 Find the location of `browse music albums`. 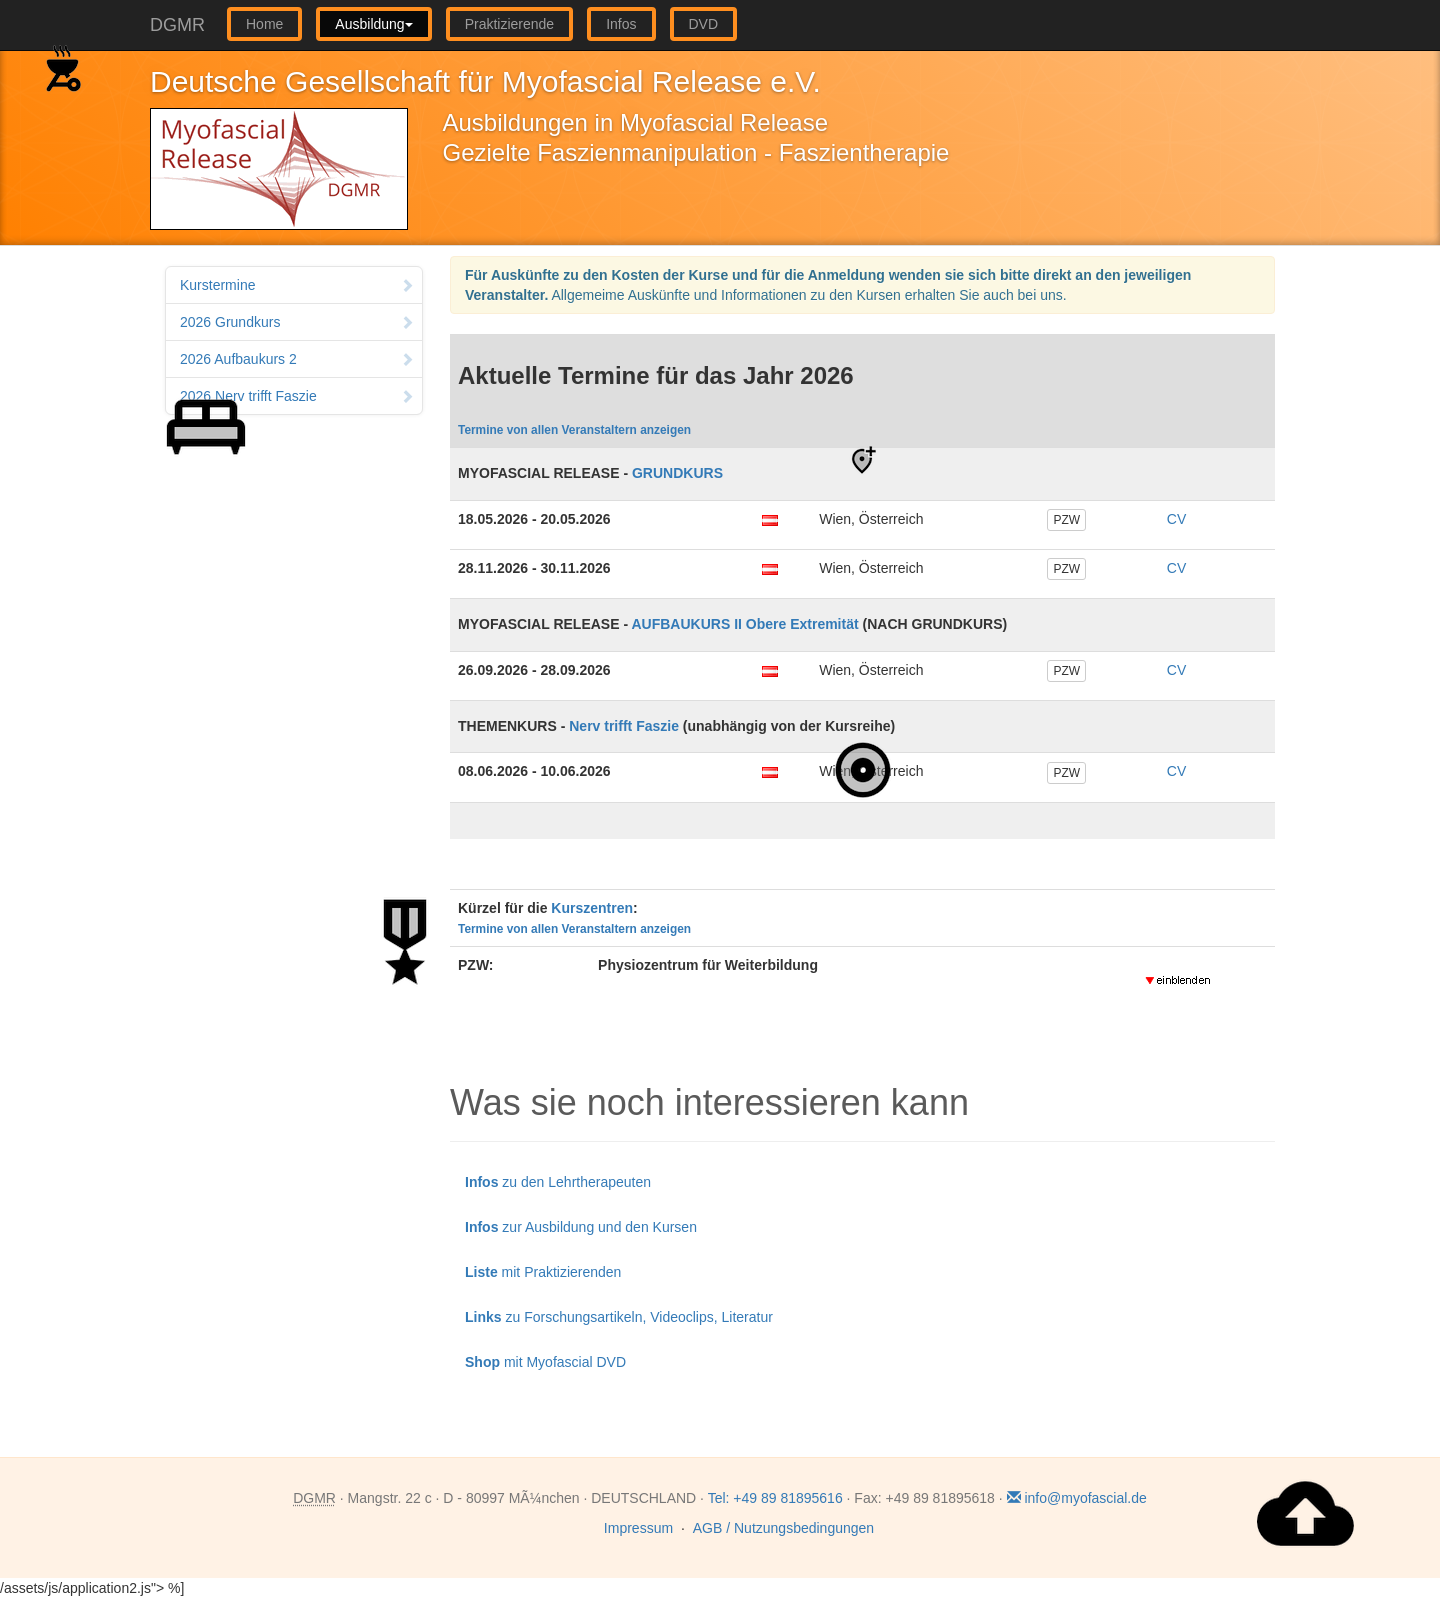

browse music albums is located at coordinates (863, 770).